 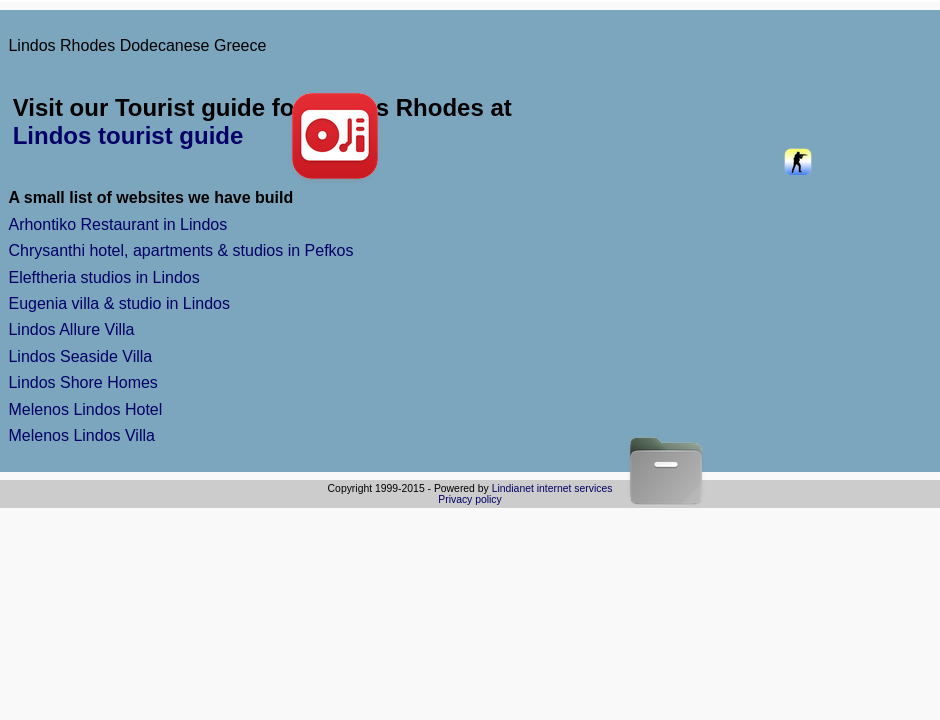 What do you see at coordinates (798, 162) in the screenshot?
I see `launch counter-strike` at bounding box center [798, 162].